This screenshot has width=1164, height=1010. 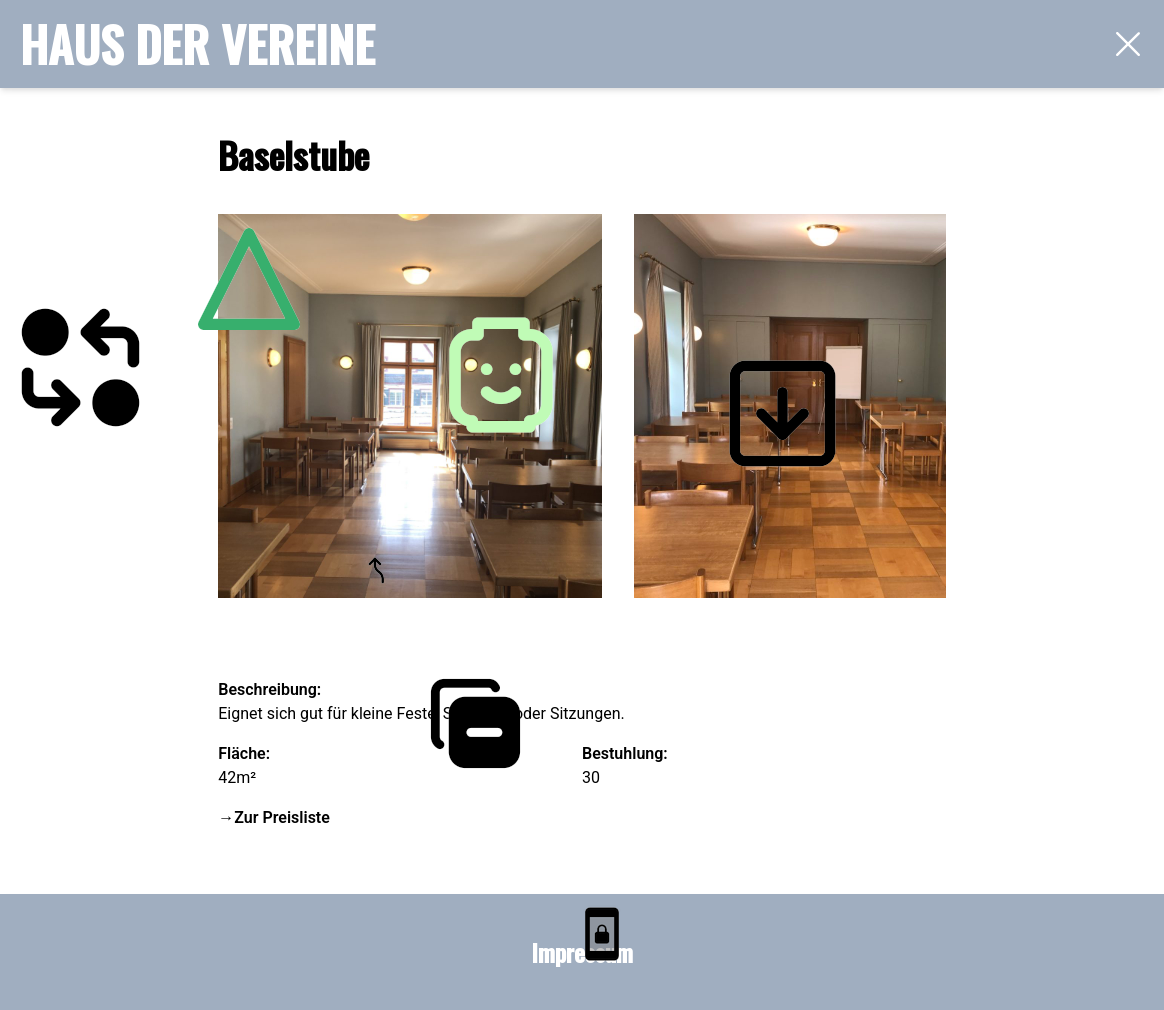 I want to click on transform or convert between formats, so click(x=80, y=367).